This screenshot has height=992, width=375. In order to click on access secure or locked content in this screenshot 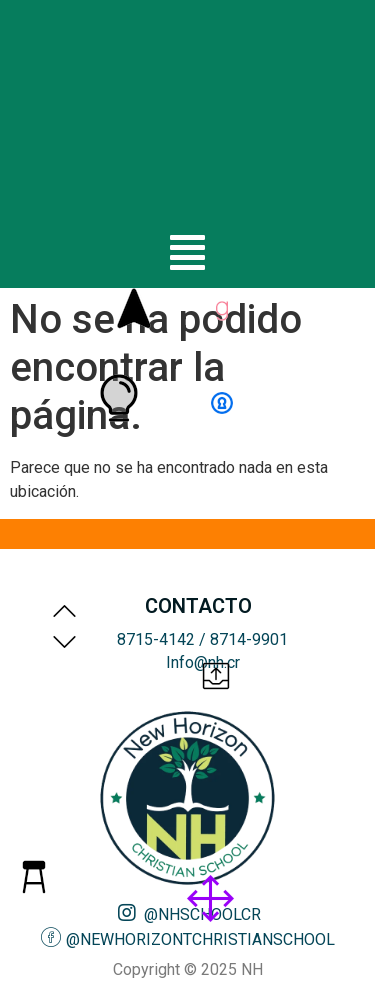, I will do `click(222, 403)`.